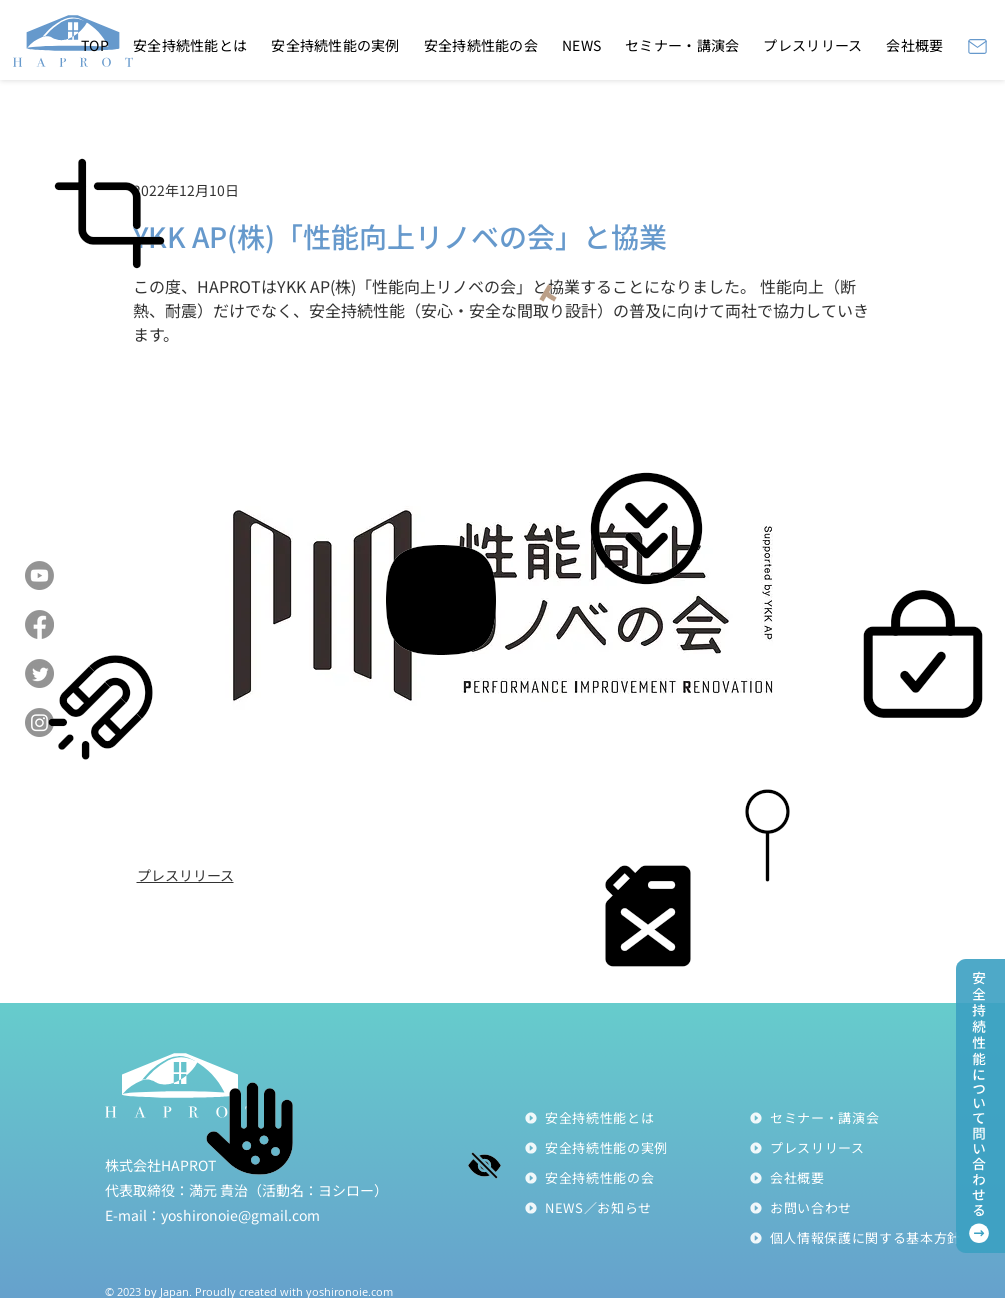 The height and width of the screenshot is (1298, 1005). I want to click on attract or pull related items together, so click(100, 707).